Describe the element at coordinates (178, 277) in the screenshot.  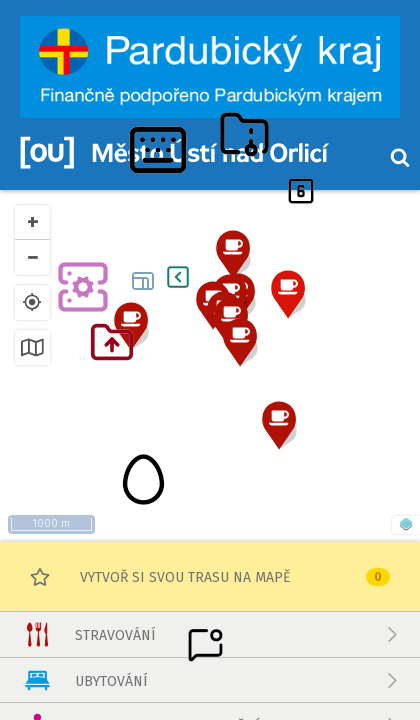
I see `go back to the previous screen` at that location.